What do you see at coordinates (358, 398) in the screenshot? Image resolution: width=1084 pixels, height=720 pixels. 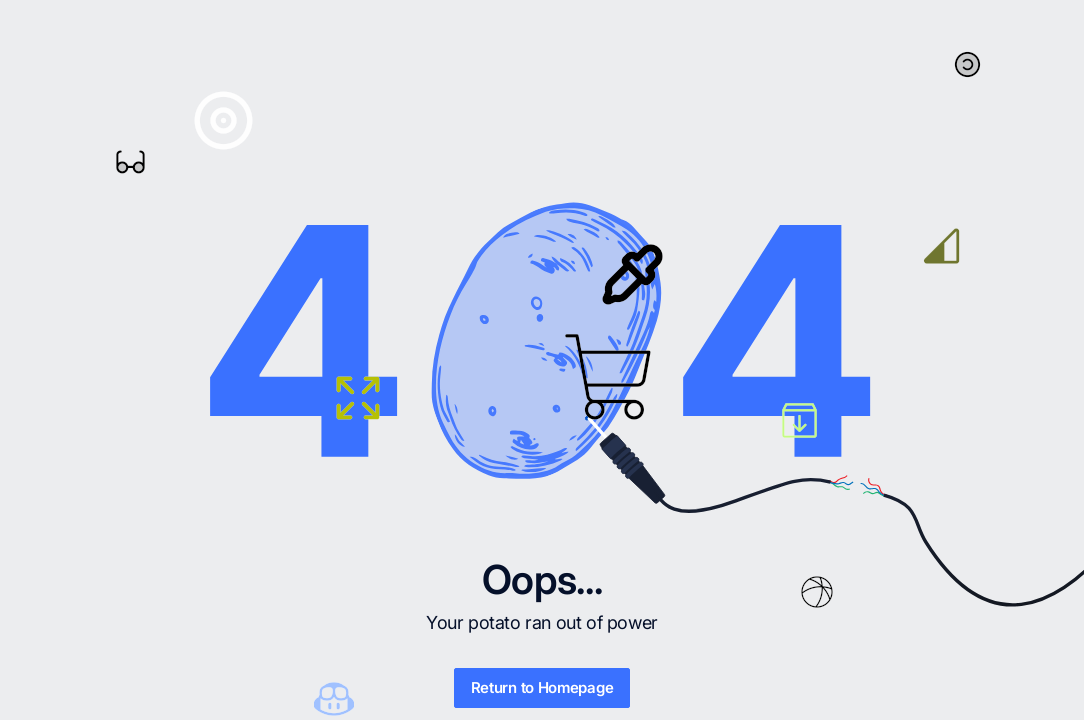 I see `expand to fullscreen mode` at bounding box center [358, 398].